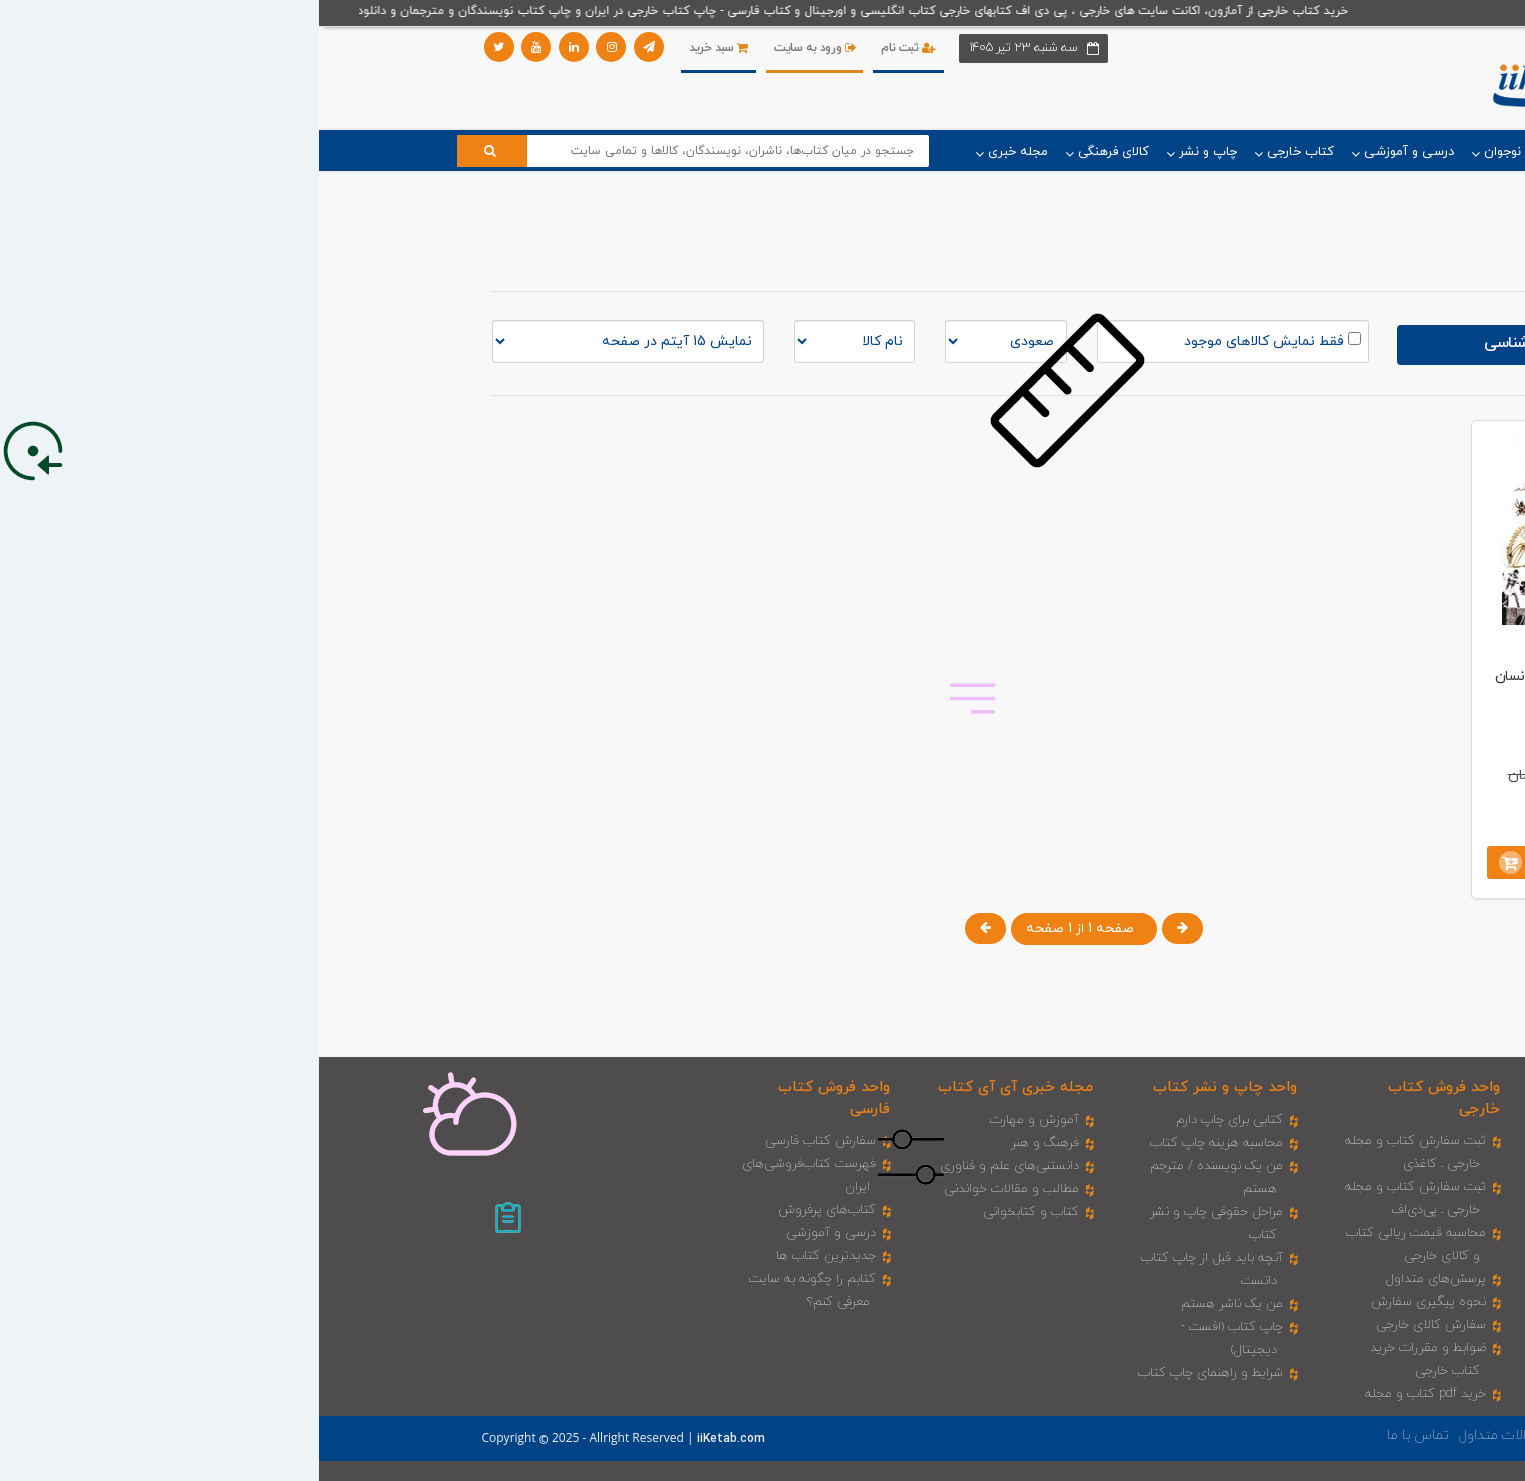 The image size is (1525, 1481). I want to click on adjust settings or preferences, so click(911, 1157).